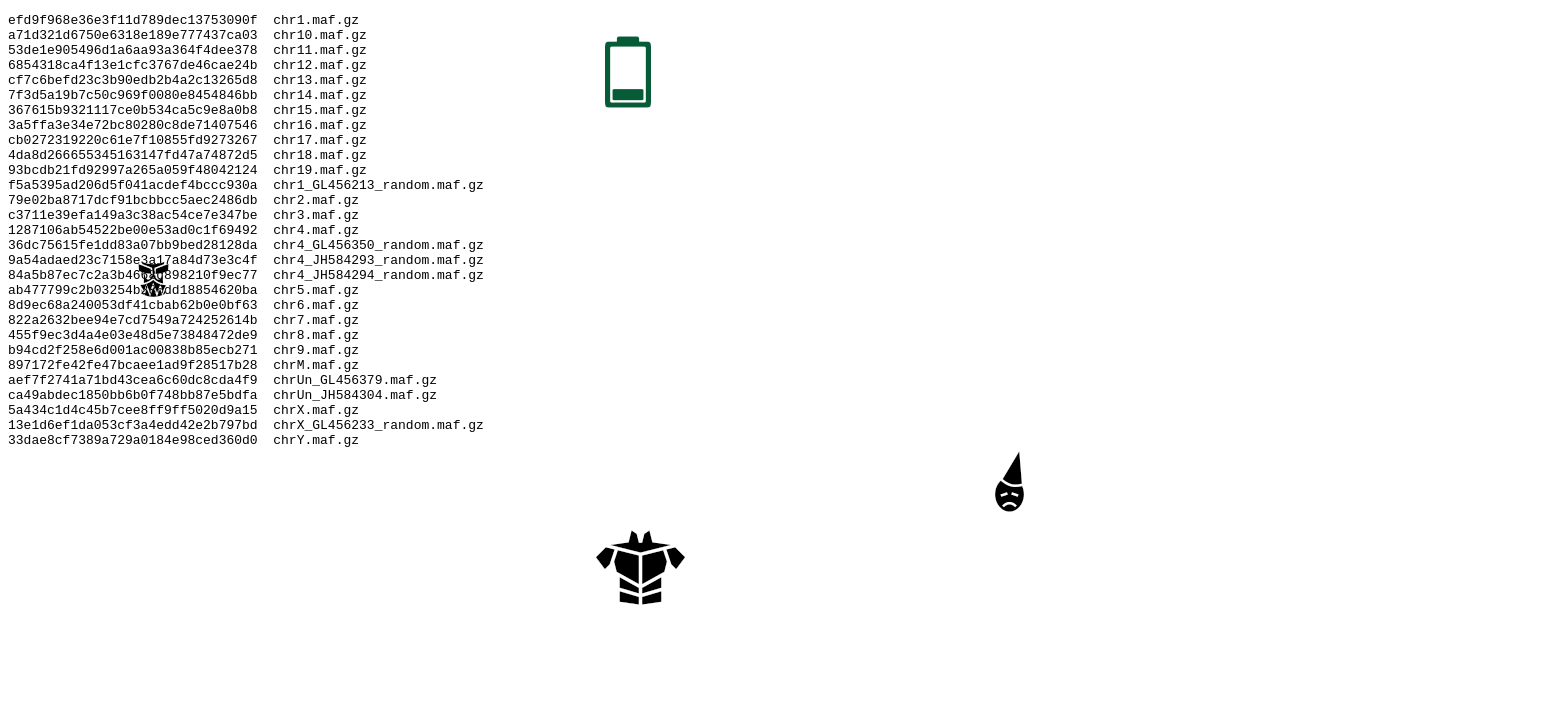  What do you see at coordinates (640, 567) in the screenshot?
I see `equip shoulder armor to your character` at bounding box center [640, 567].